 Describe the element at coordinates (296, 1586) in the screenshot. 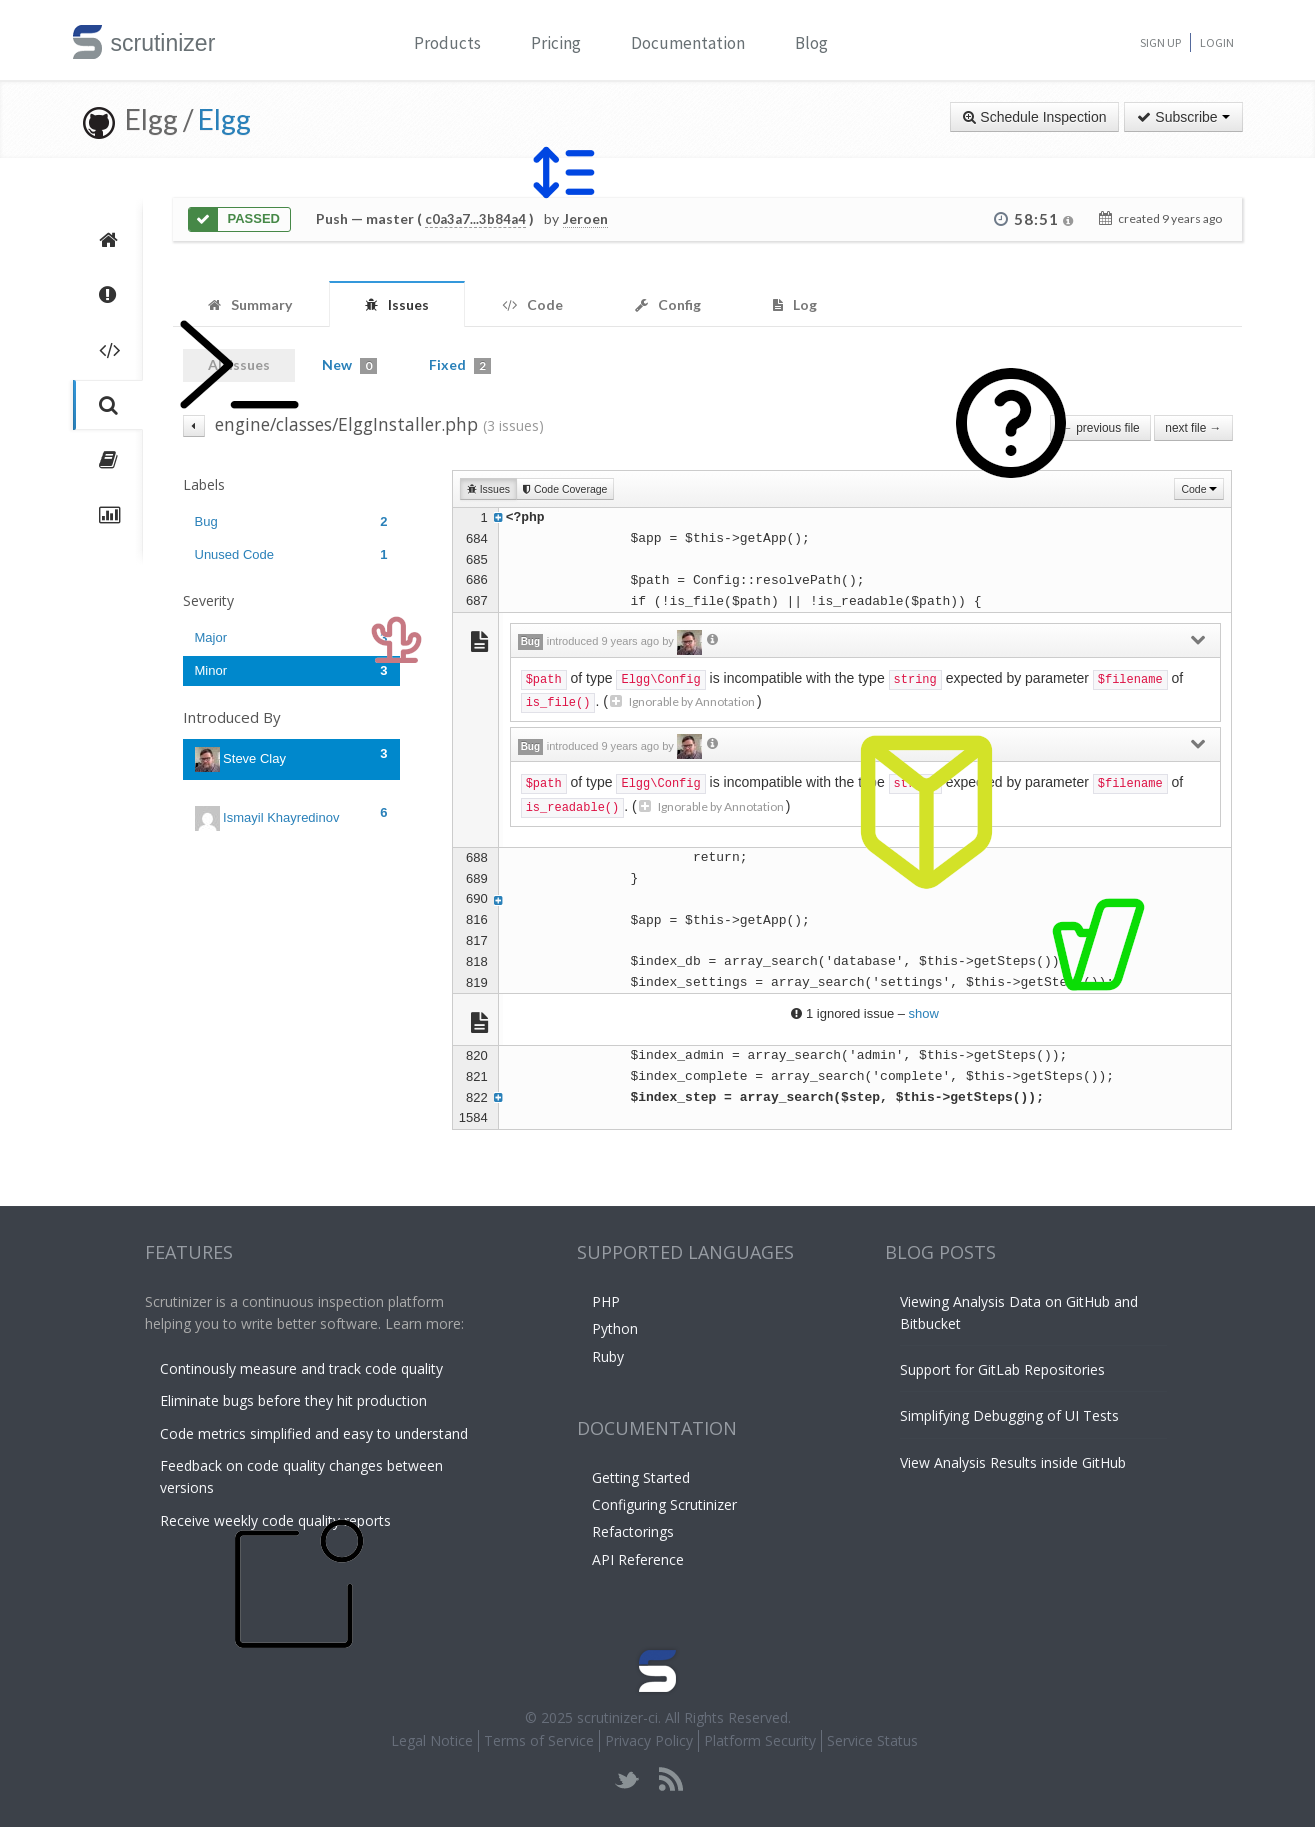

I see `view notifications` at that location.